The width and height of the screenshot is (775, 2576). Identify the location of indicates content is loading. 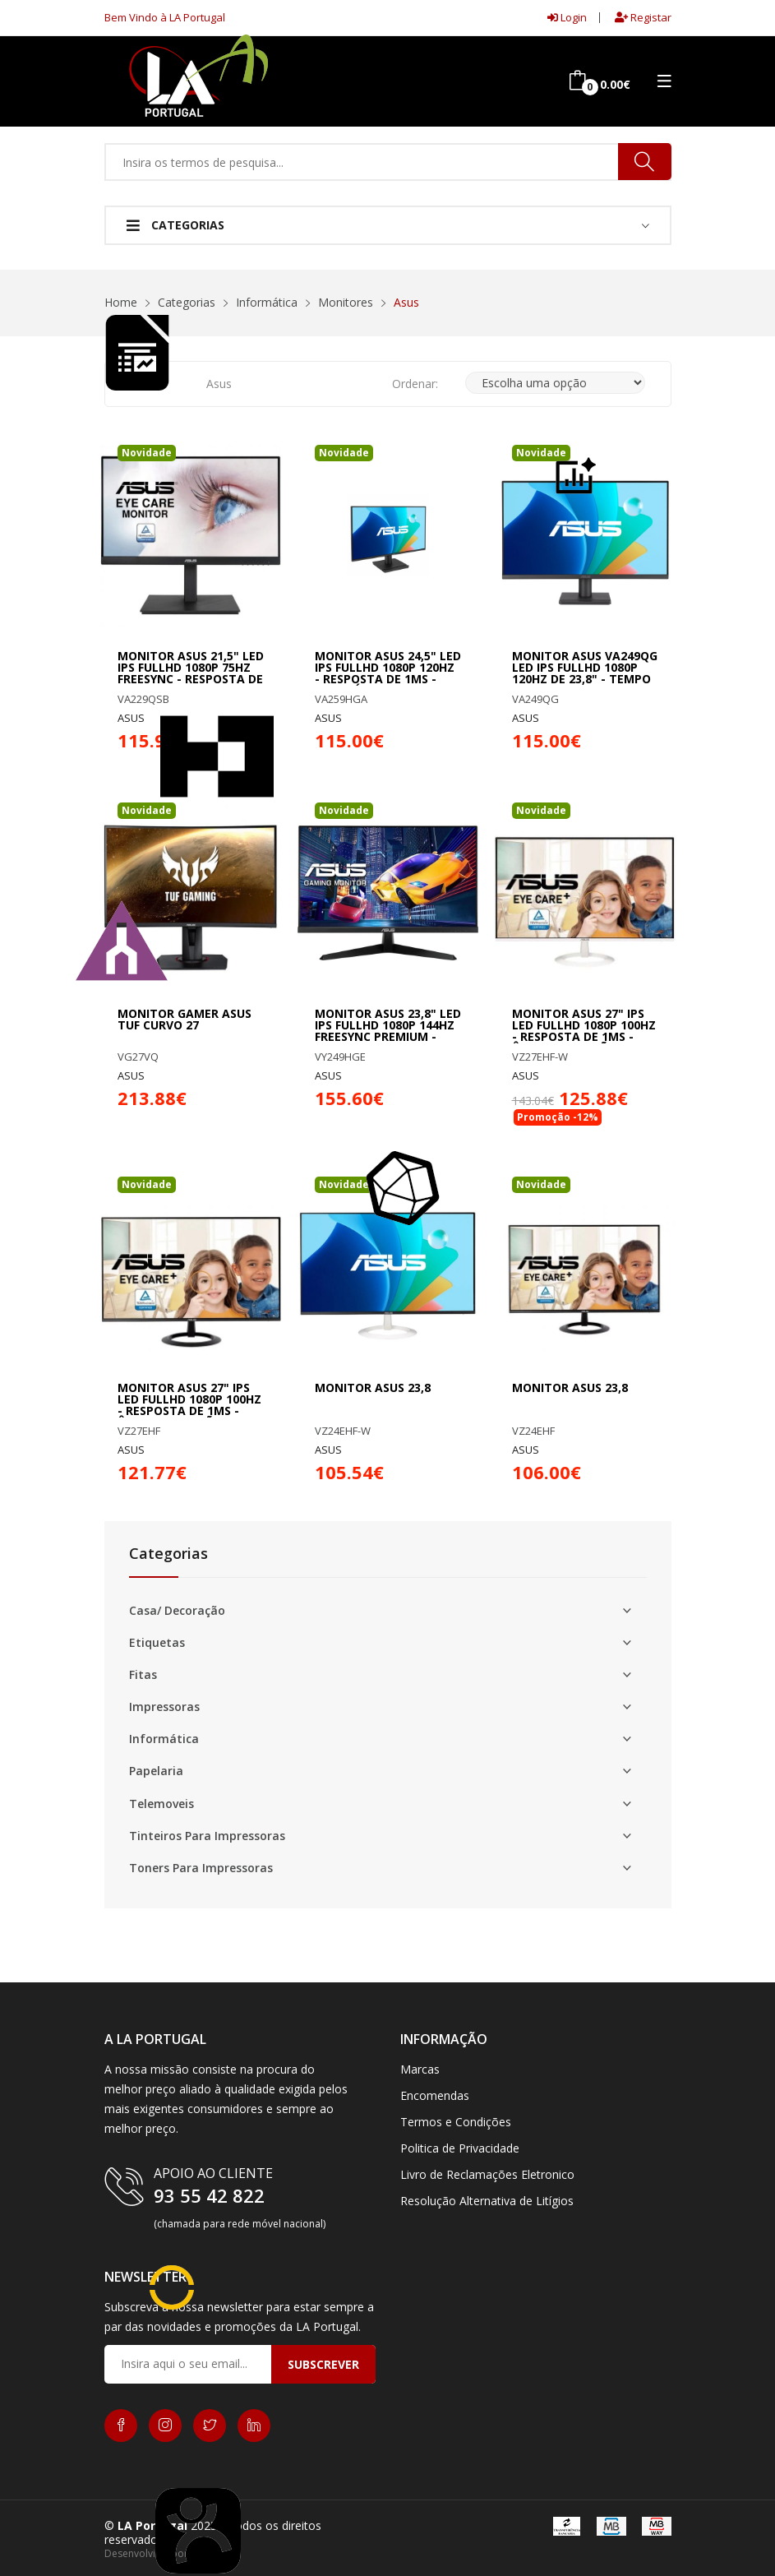
(172, 2287).